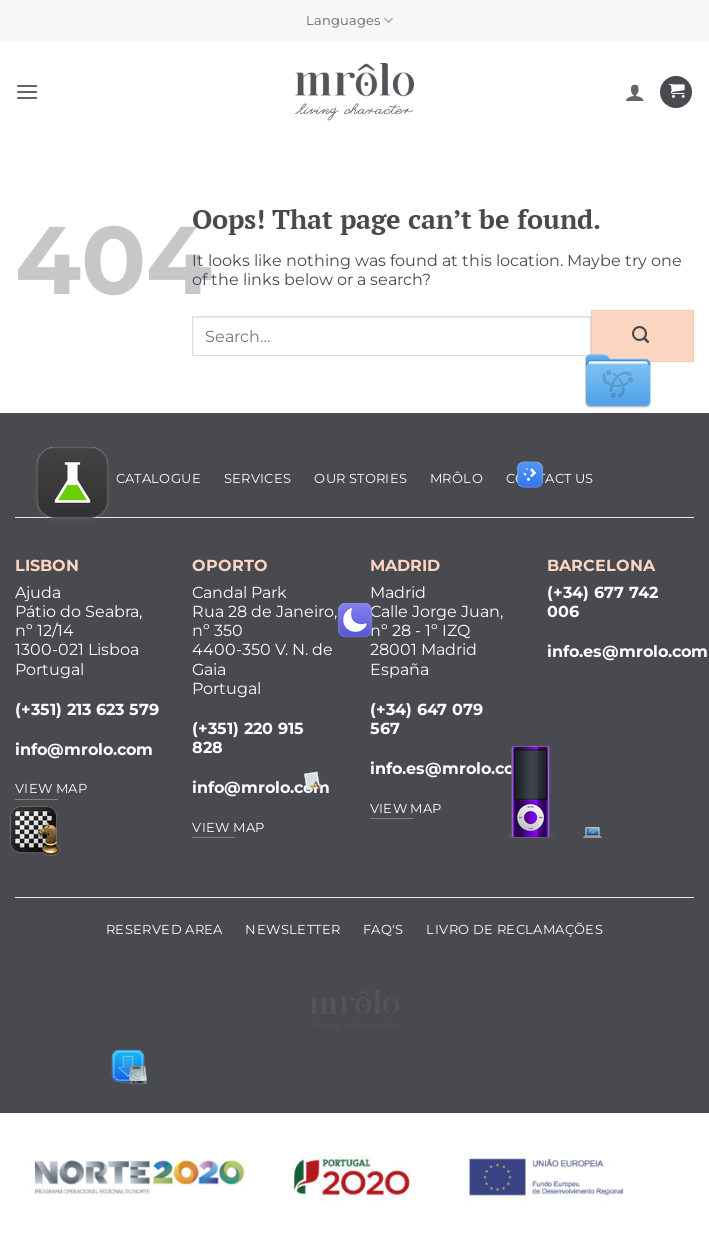  What do you see at coordinates (618, 380) in the screenshot?
I see `open your communication files folder` at bounding box center [618, 380].